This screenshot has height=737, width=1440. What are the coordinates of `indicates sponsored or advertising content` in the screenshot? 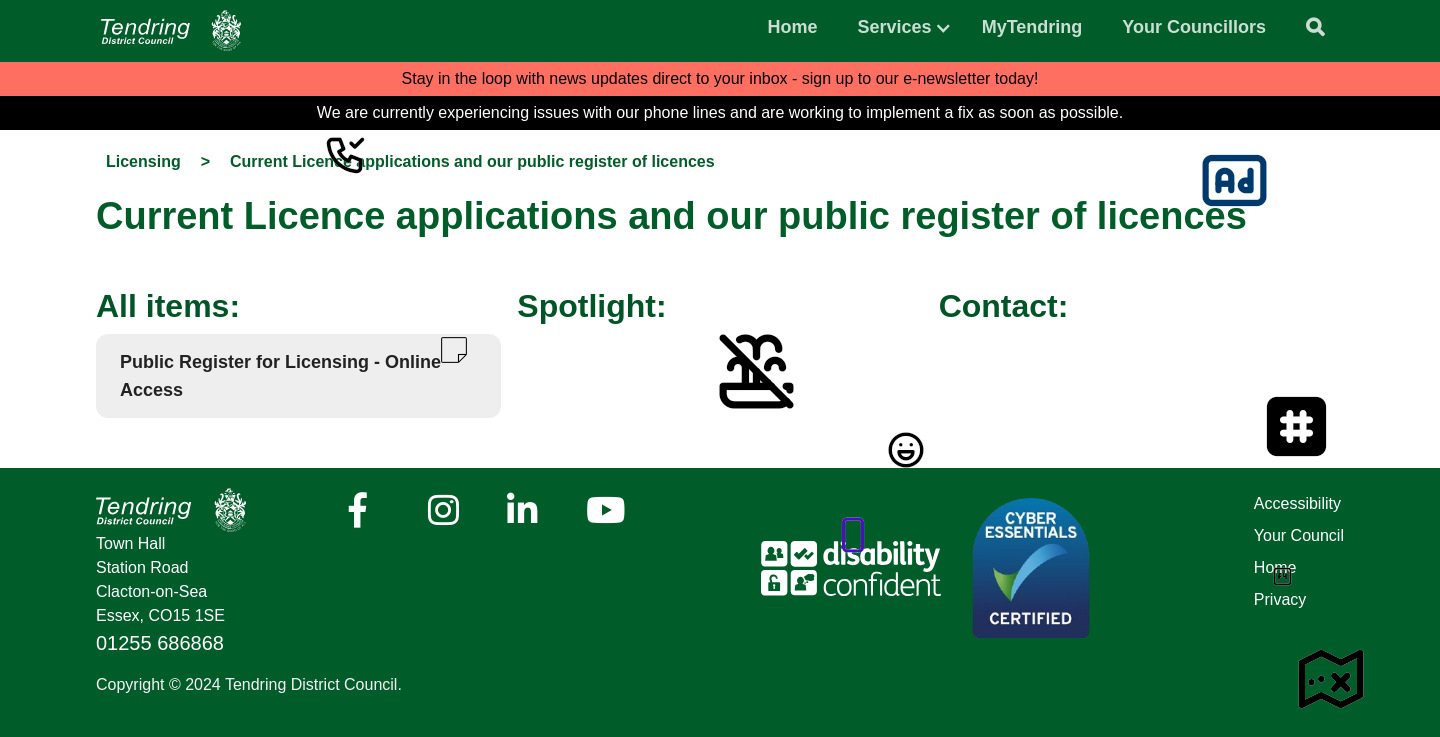 It's located at (1234, 180).